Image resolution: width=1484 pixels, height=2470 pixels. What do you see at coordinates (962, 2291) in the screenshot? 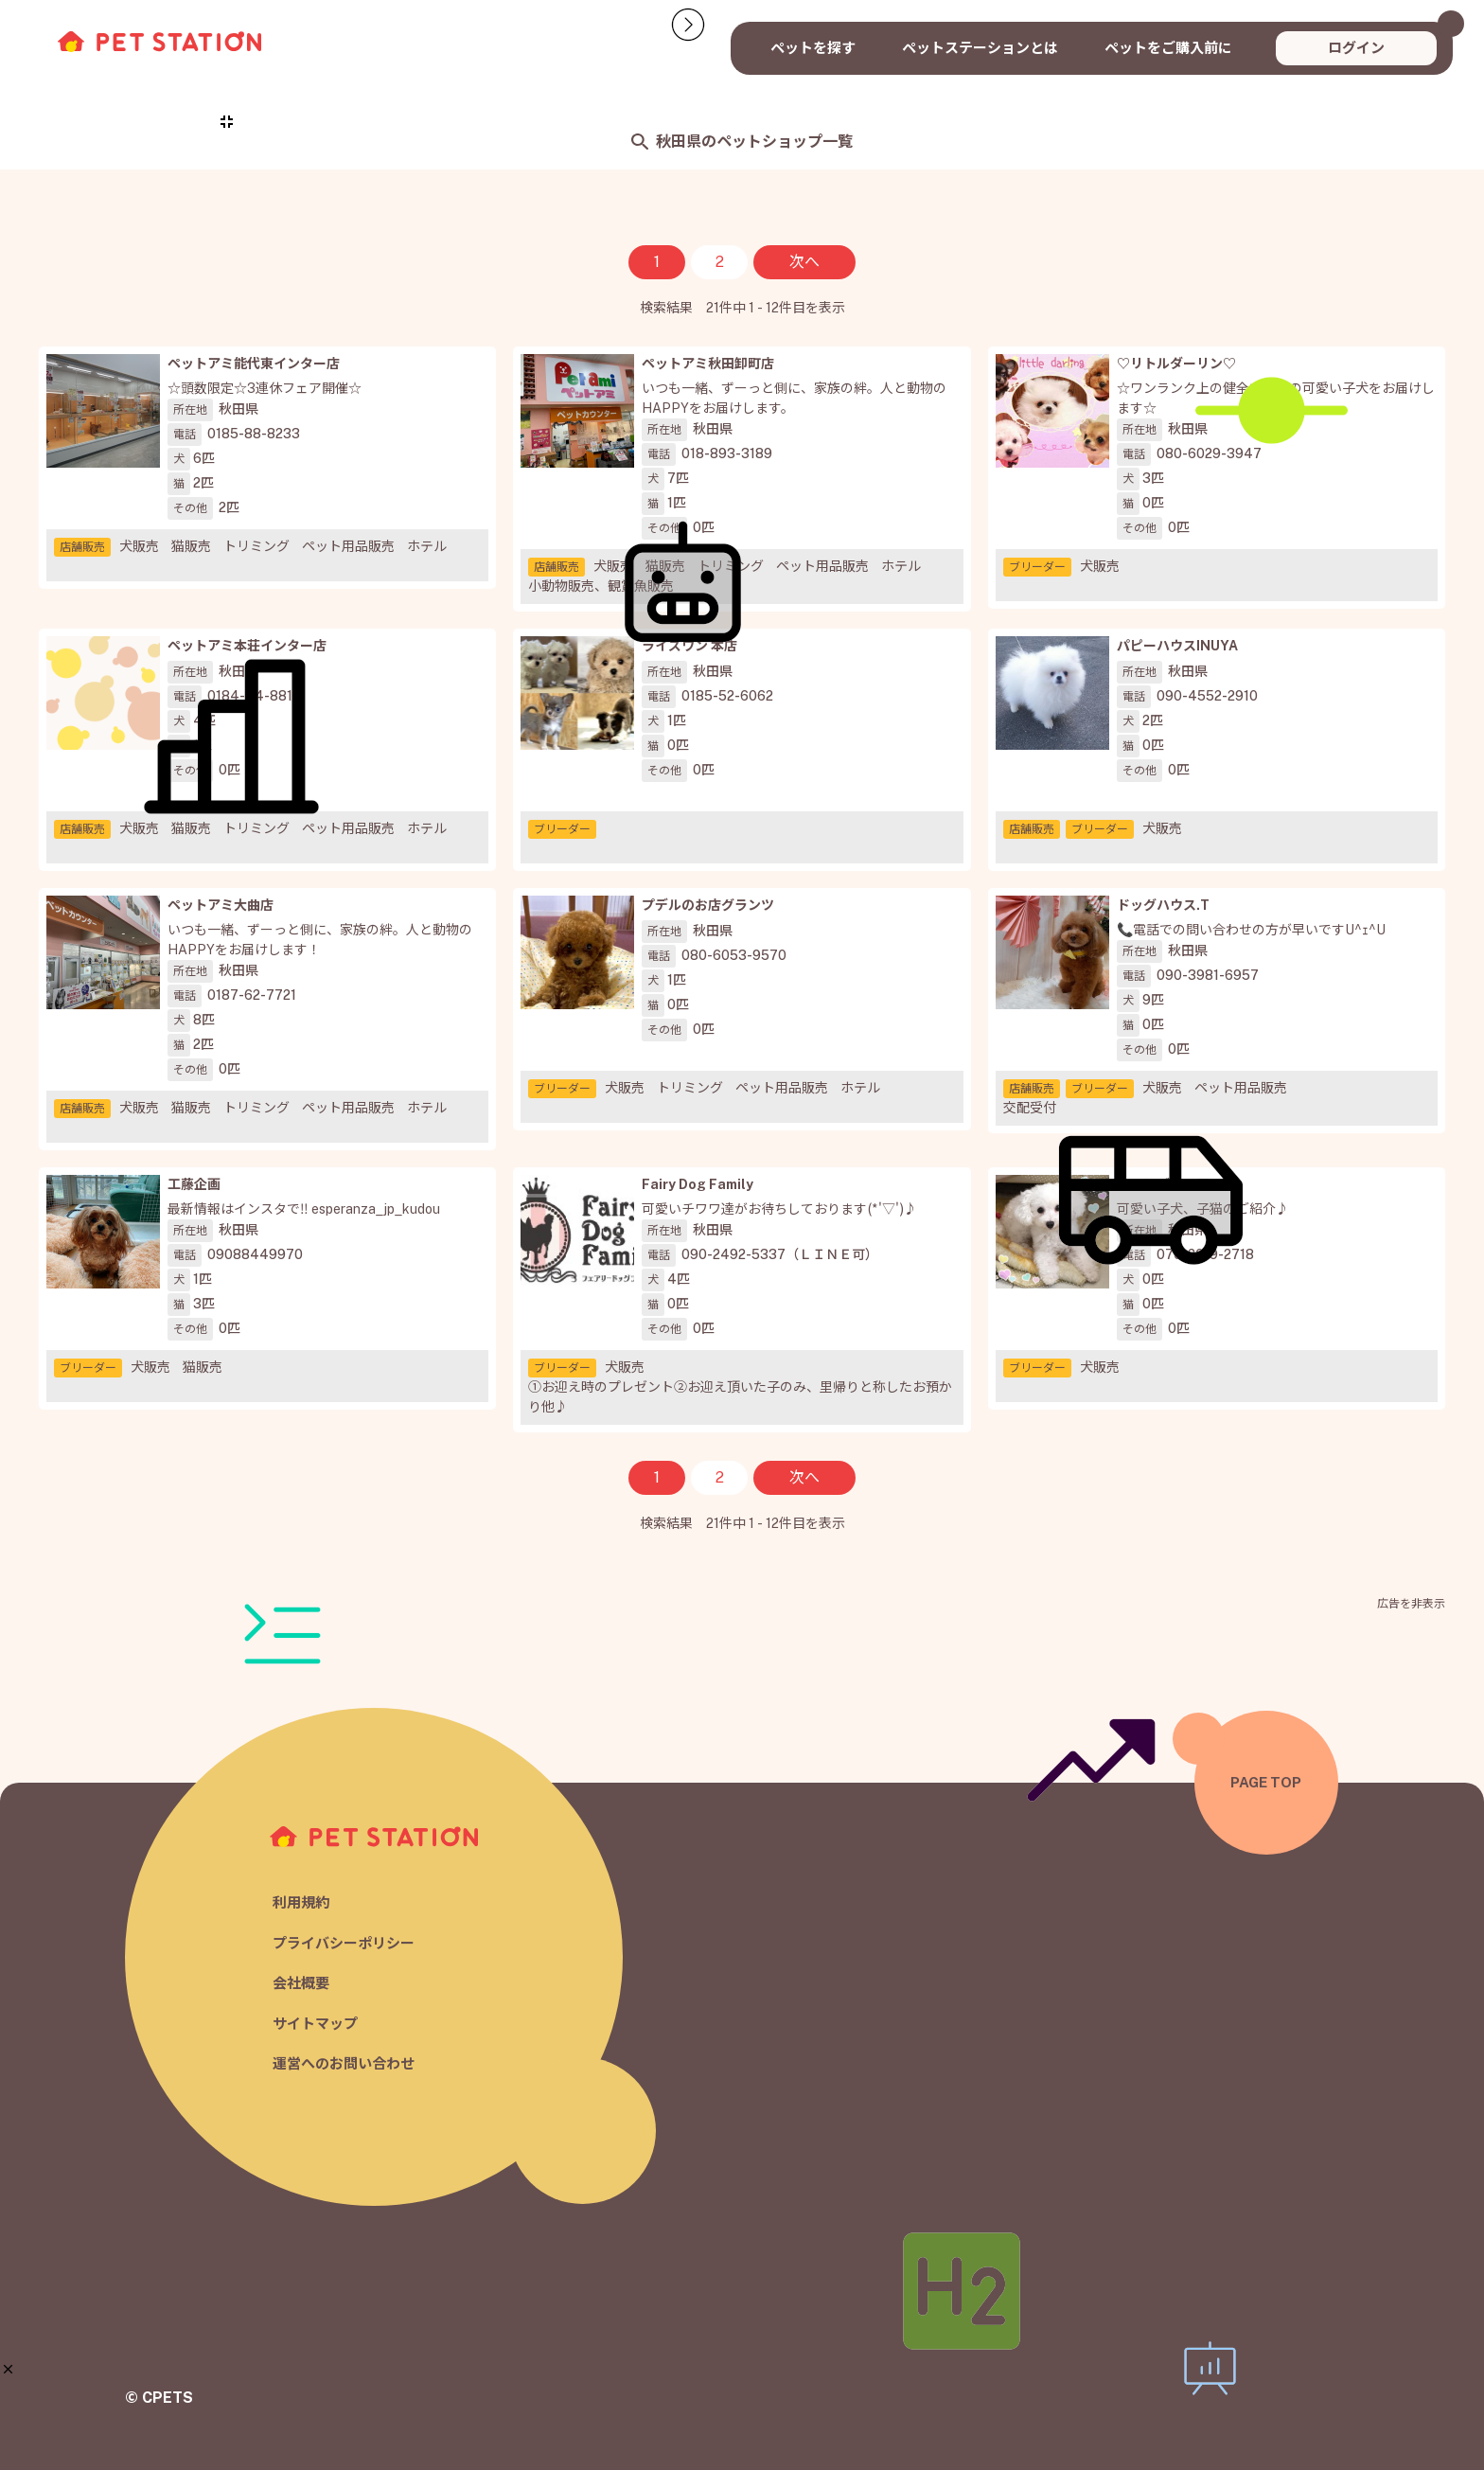
I see `format text as heading level 2` at bounding box center [962, 2291].